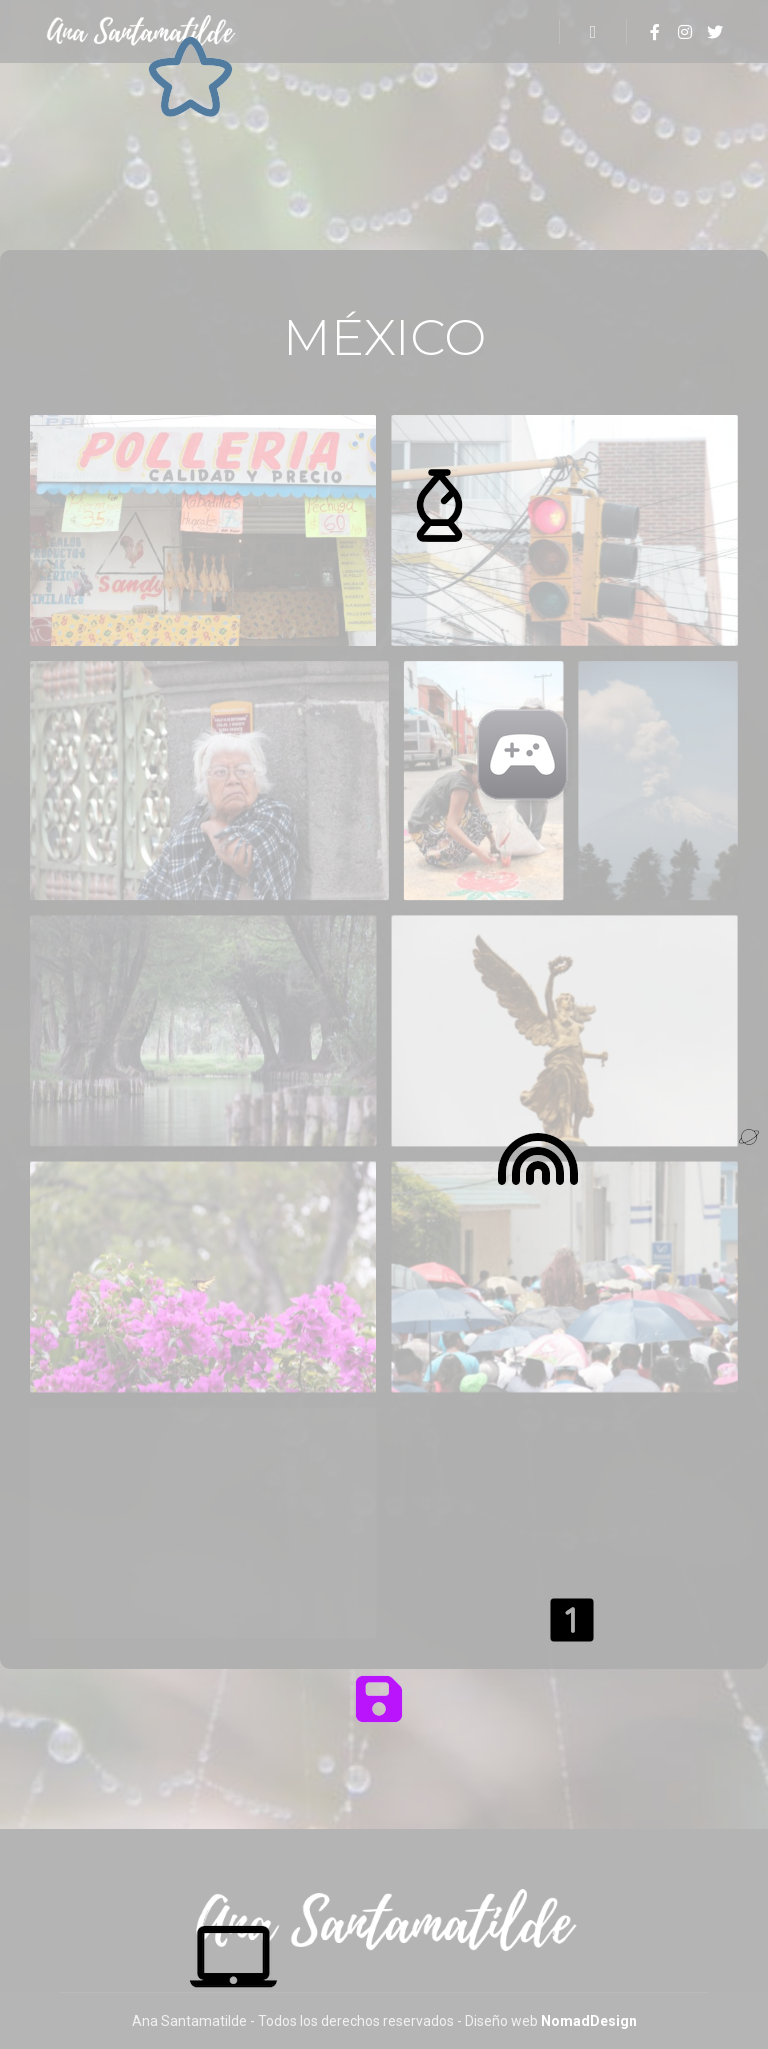  I want to click on indicates the first step in a sequence or process, so click(572, 1620).